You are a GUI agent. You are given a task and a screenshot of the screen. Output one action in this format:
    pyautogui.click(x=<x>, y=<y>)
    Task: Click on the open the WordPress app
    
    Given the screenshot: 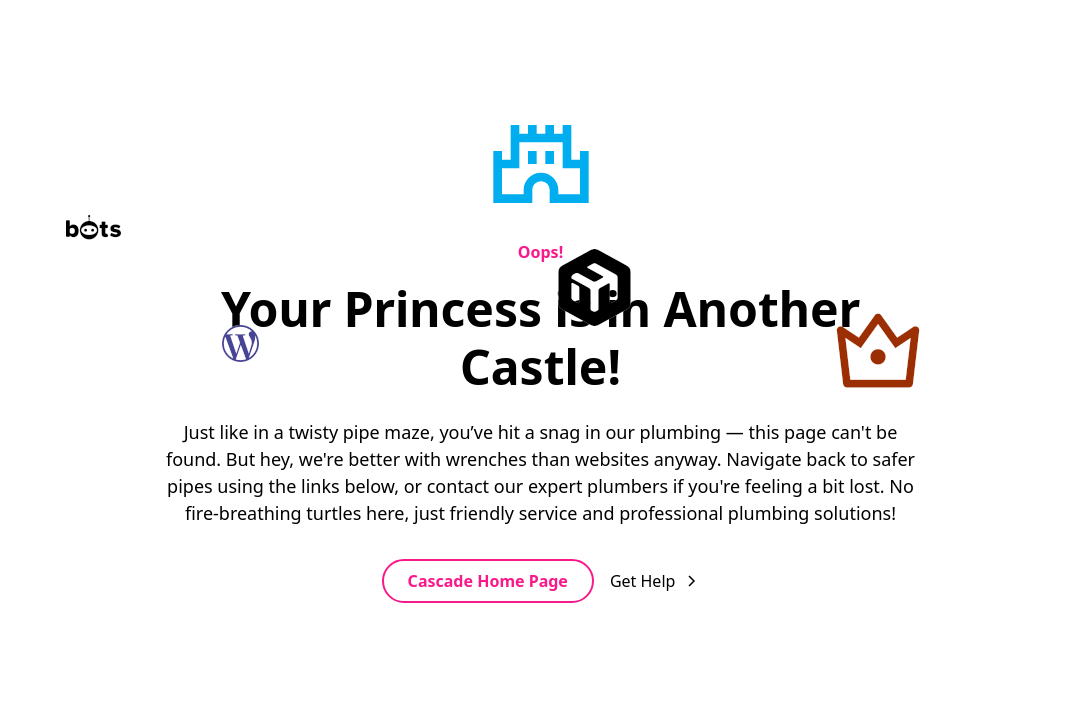 What is the action you would take?
    pyautogui.click(x=240, y=343)
    